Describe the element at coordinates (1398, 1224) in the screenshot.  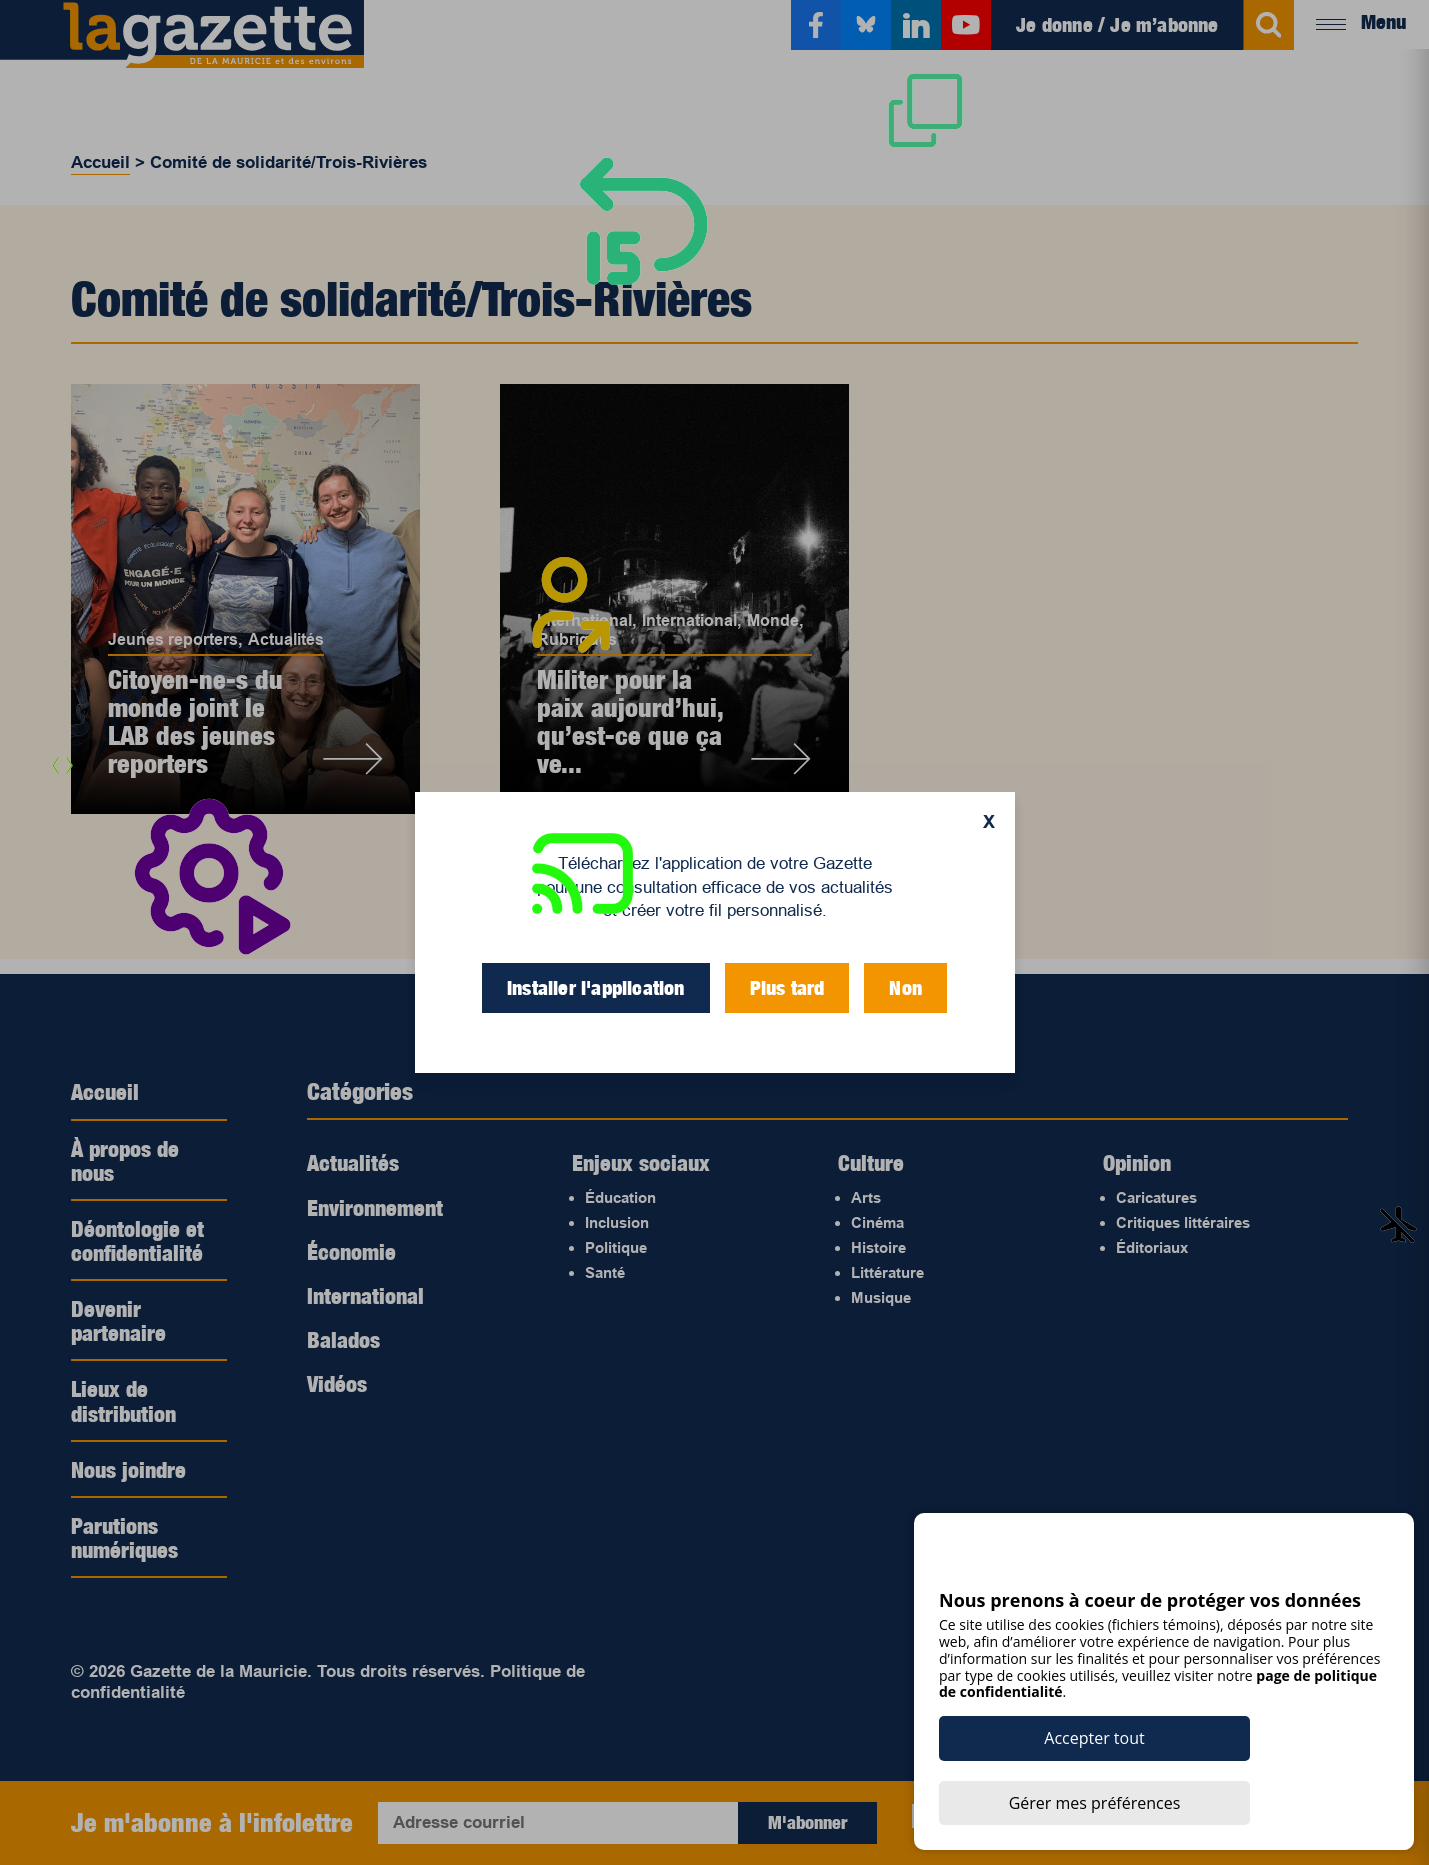
I see `airplane mode is currently disabled` at that location.